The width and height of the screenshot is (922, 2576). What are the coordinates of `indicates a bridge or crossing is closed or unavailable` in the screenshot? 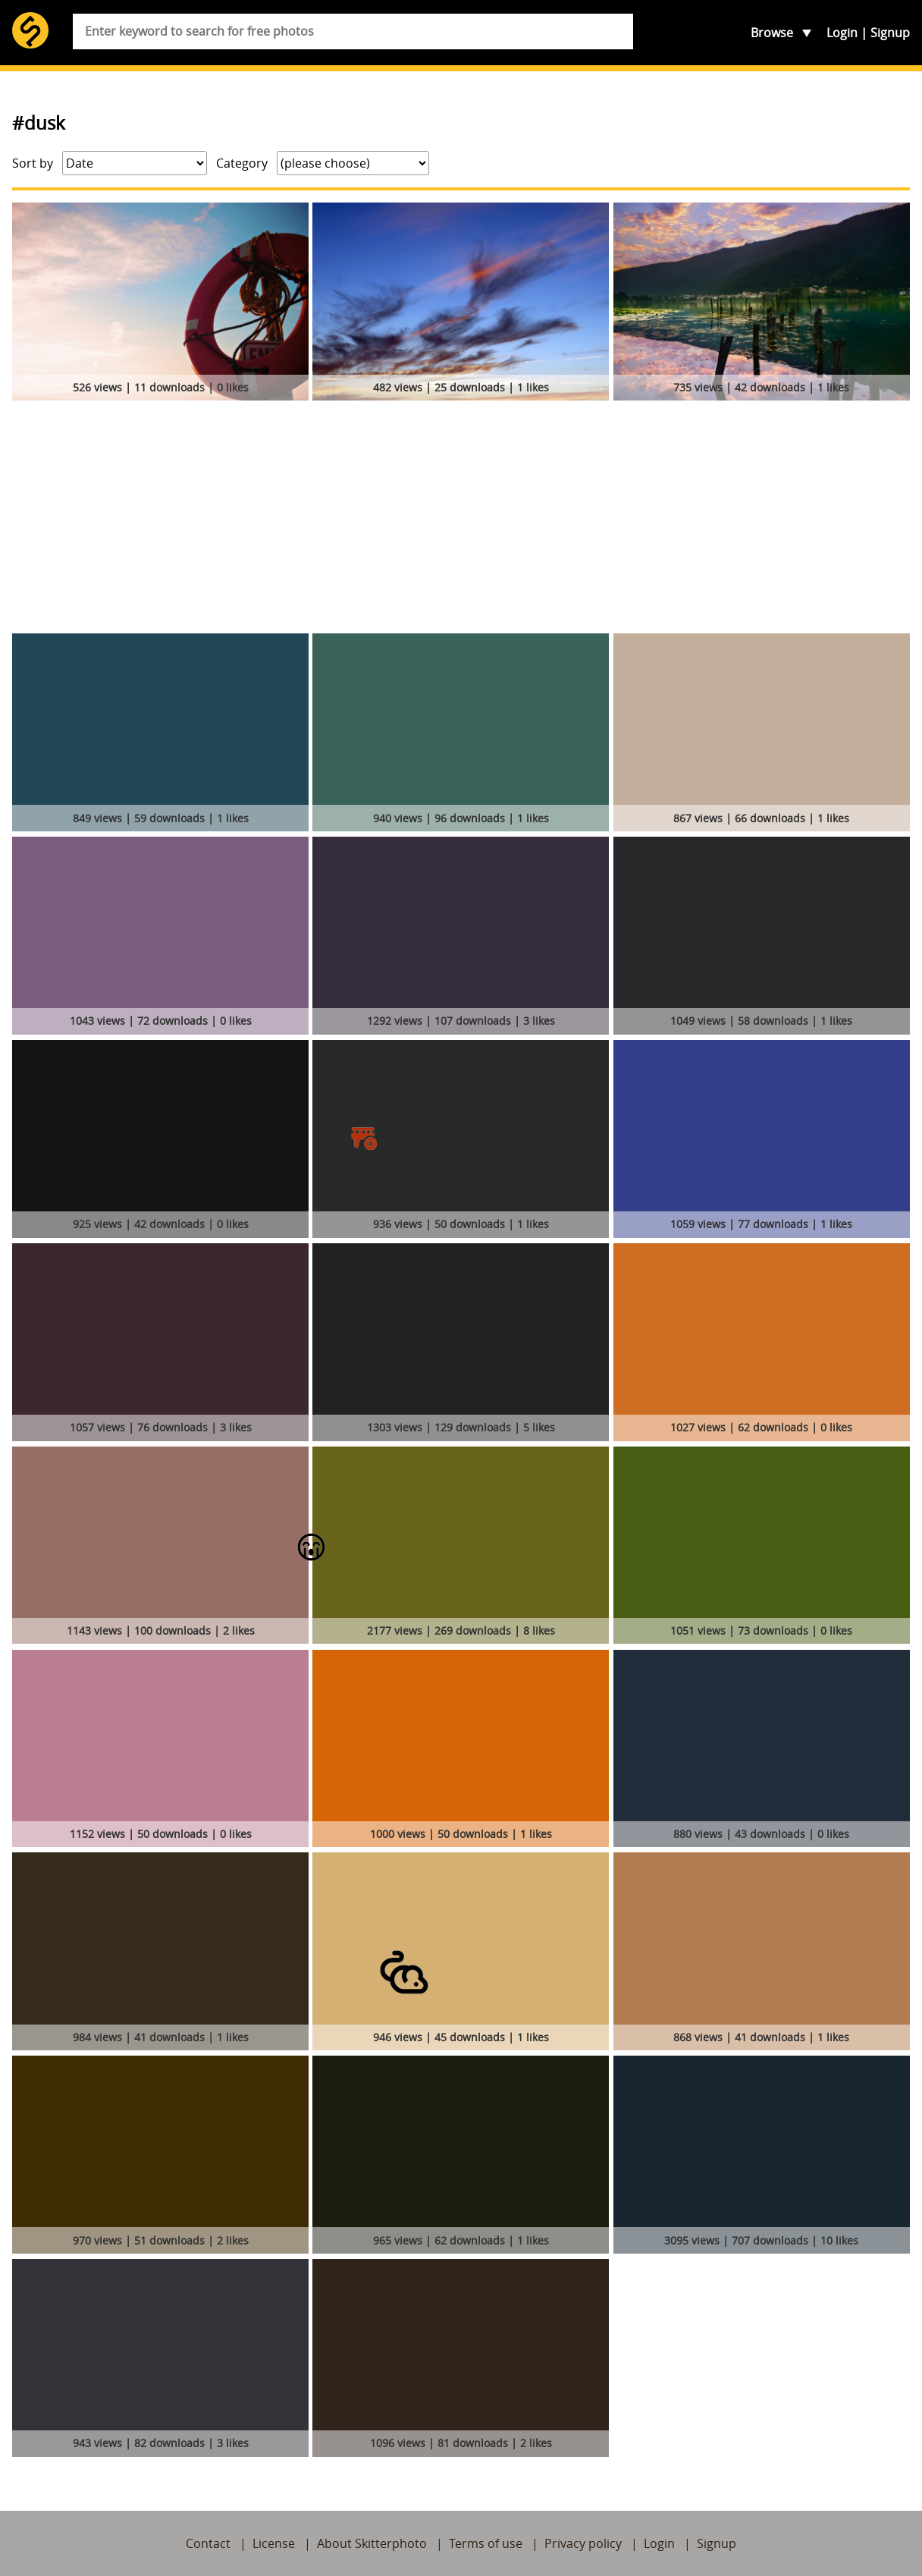 It's located at (364, 1137).